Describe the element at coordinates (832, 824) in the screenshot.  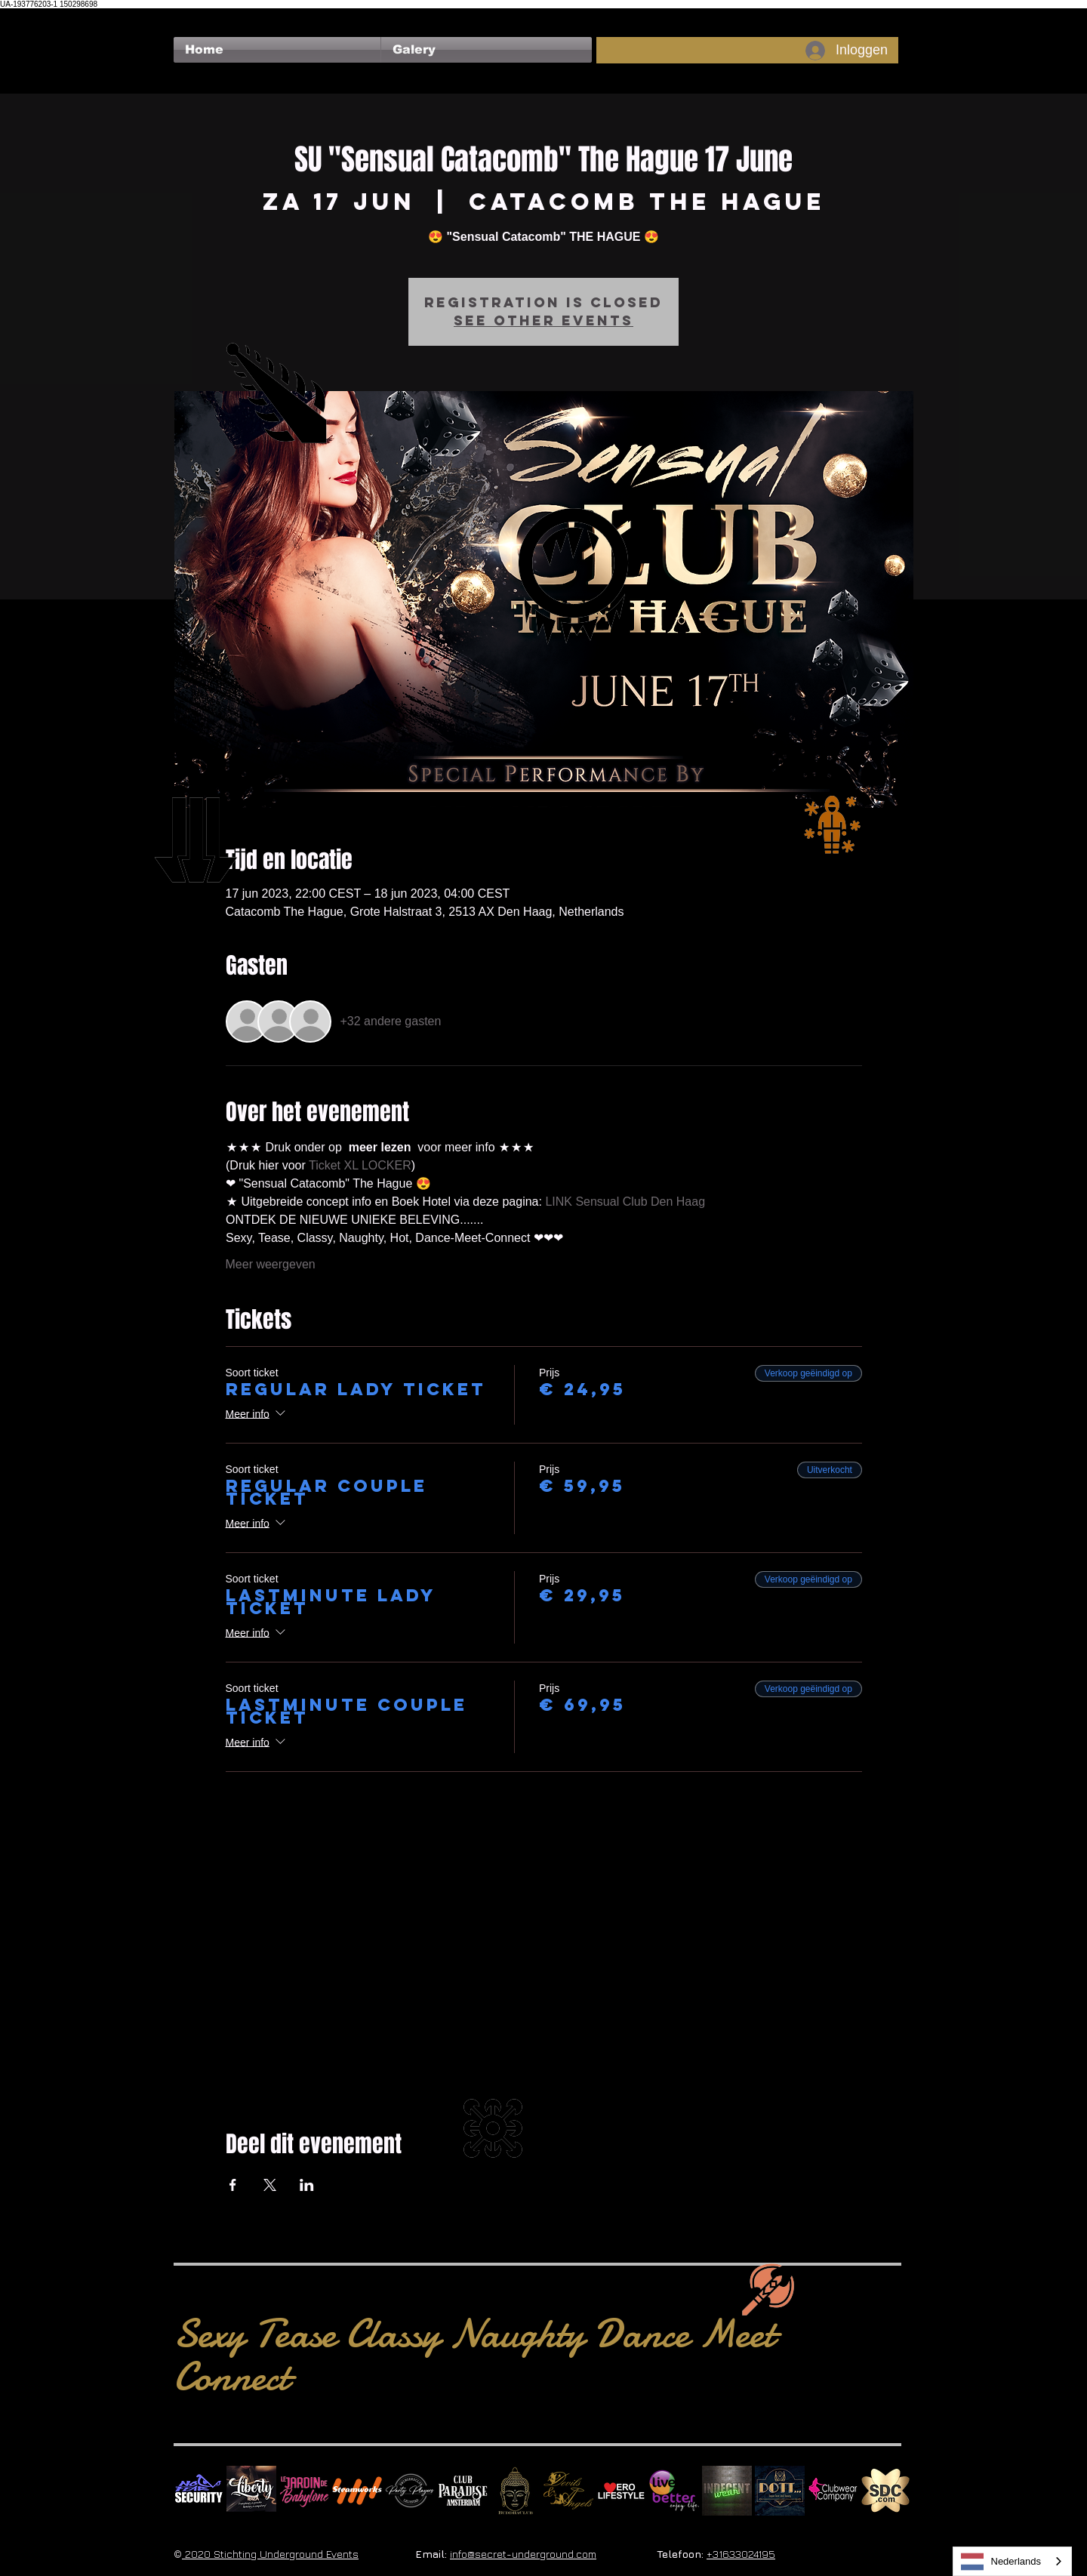
I see `indicates severe winter weather conditions` at that location.